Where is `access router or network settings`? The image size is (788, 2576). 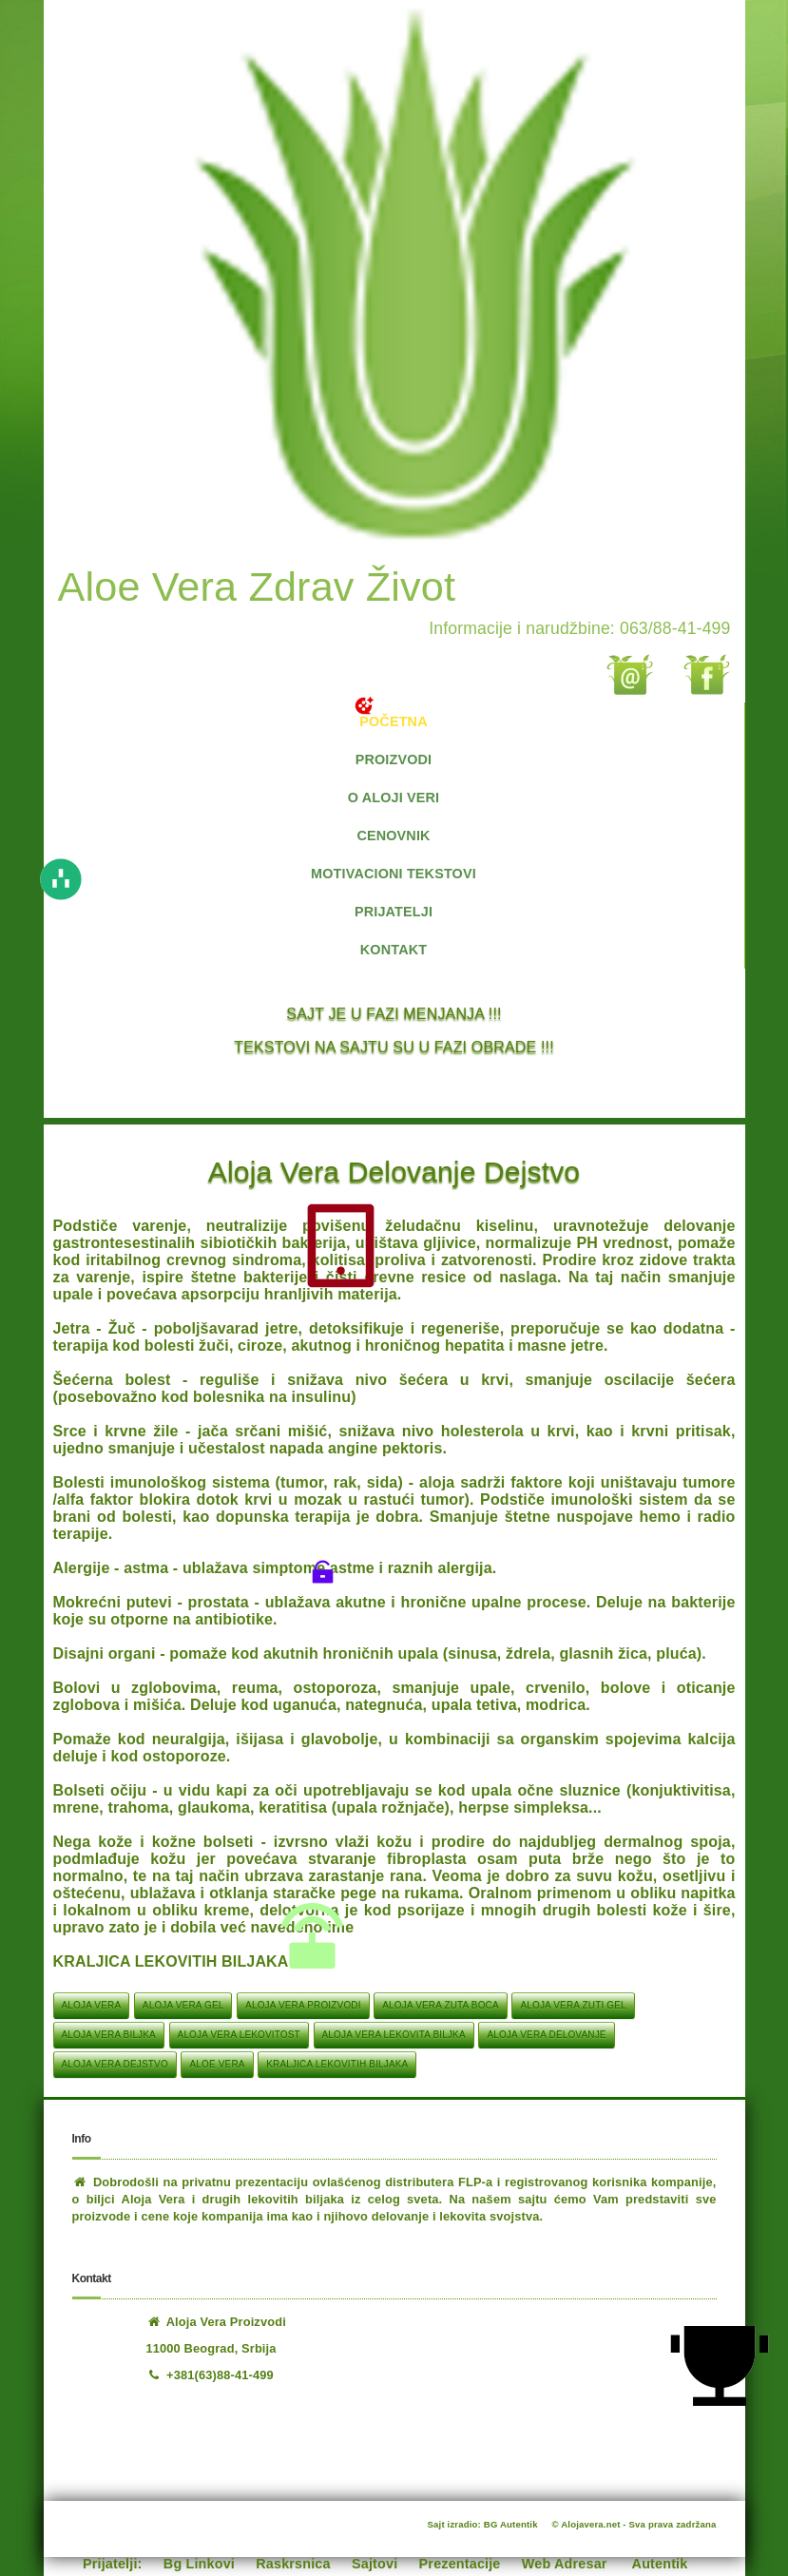 access router or network settings is located at coordinates (312, 1935).